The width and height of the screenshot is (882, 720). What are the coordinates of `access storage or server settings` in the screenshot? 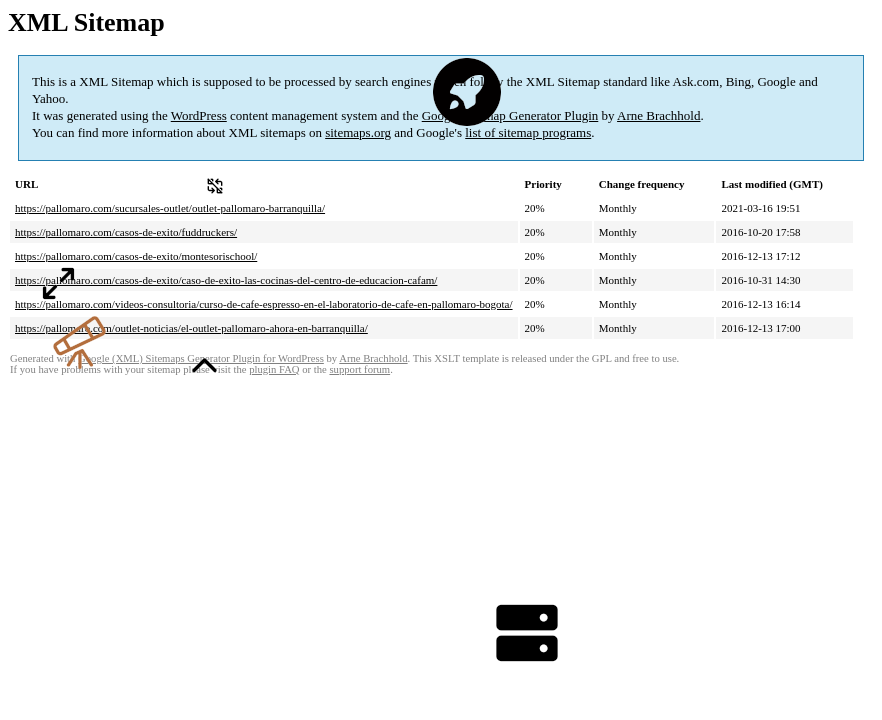 It's located at (527, 633).